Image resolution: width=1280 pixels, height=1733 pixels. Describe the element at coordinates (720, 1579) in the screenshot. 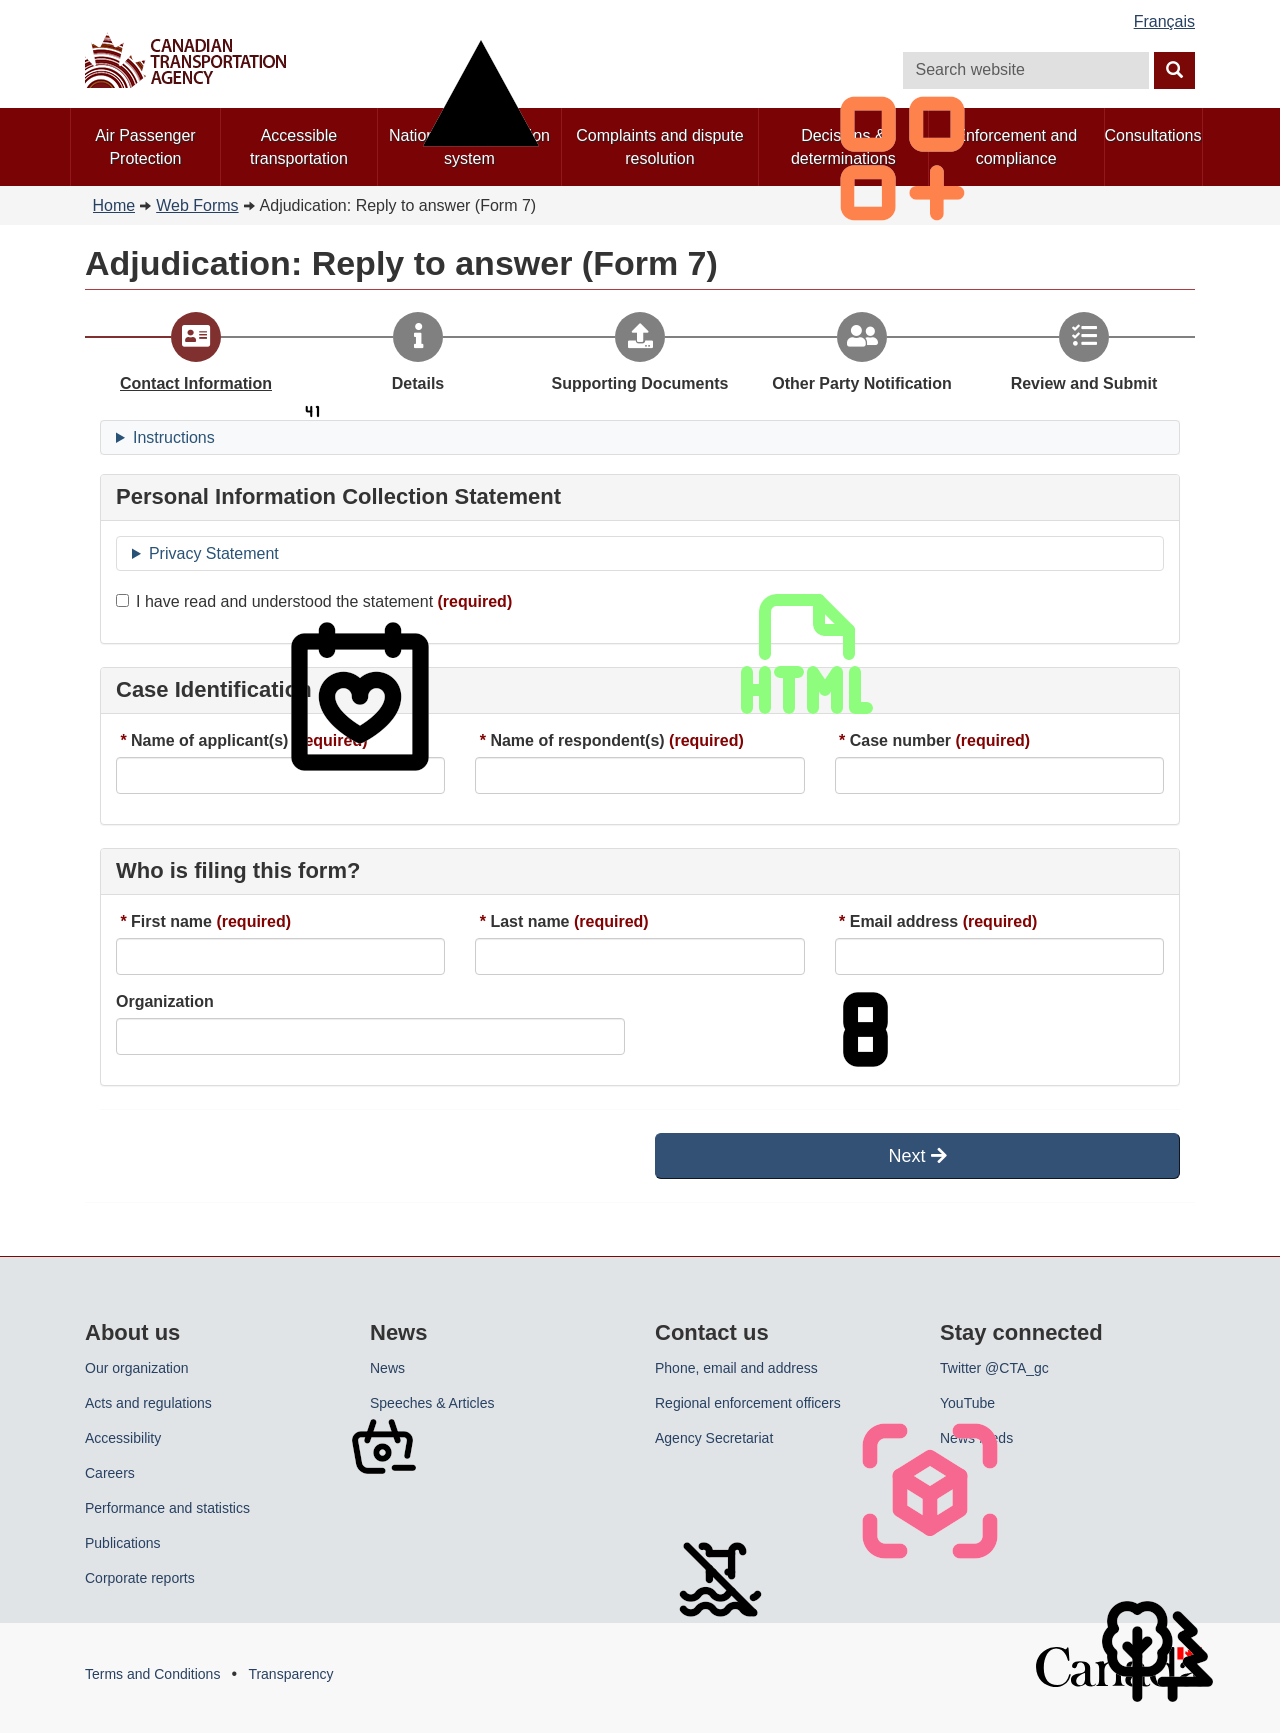

I see `pool closed or unavailable` at that location.